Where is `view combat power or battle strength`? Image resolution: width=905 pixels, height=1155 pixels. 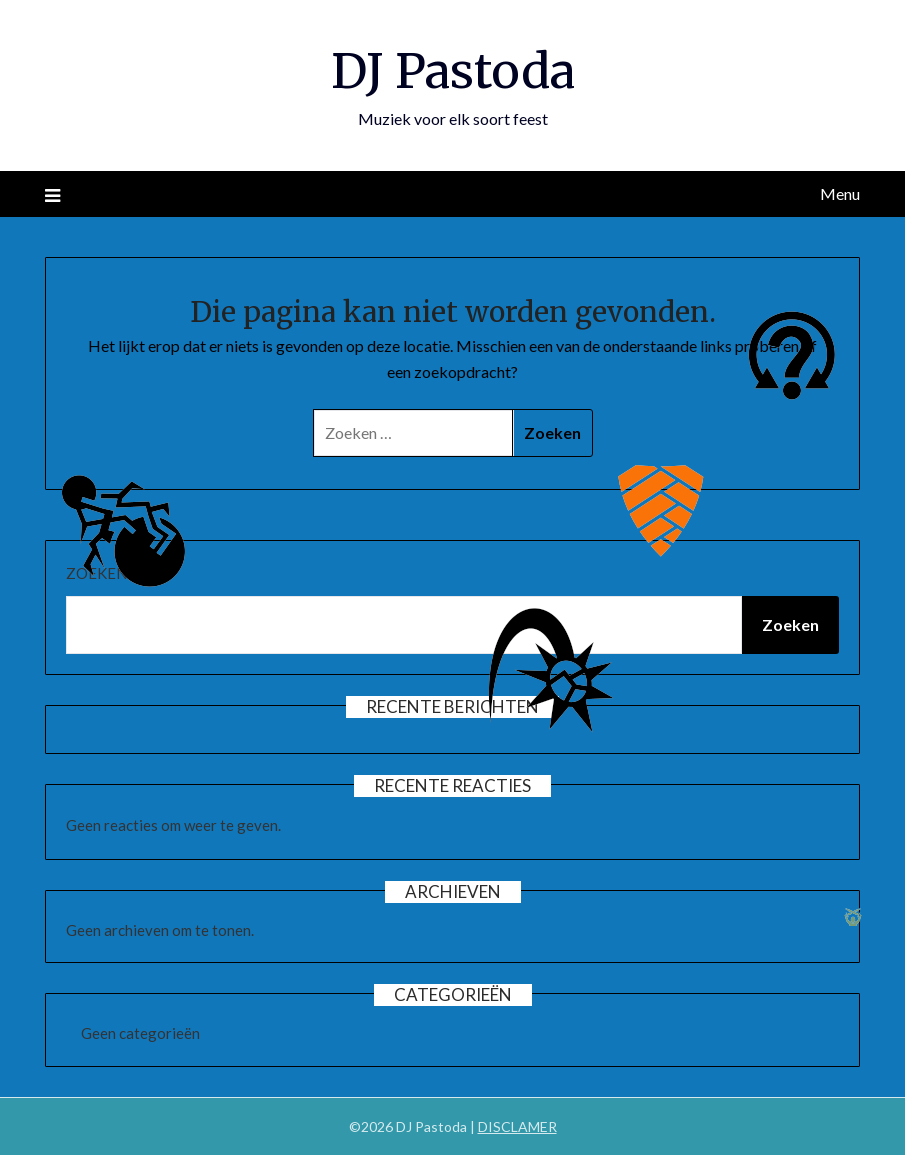 view combat power or battle strength is located at coordinates (853, 917).